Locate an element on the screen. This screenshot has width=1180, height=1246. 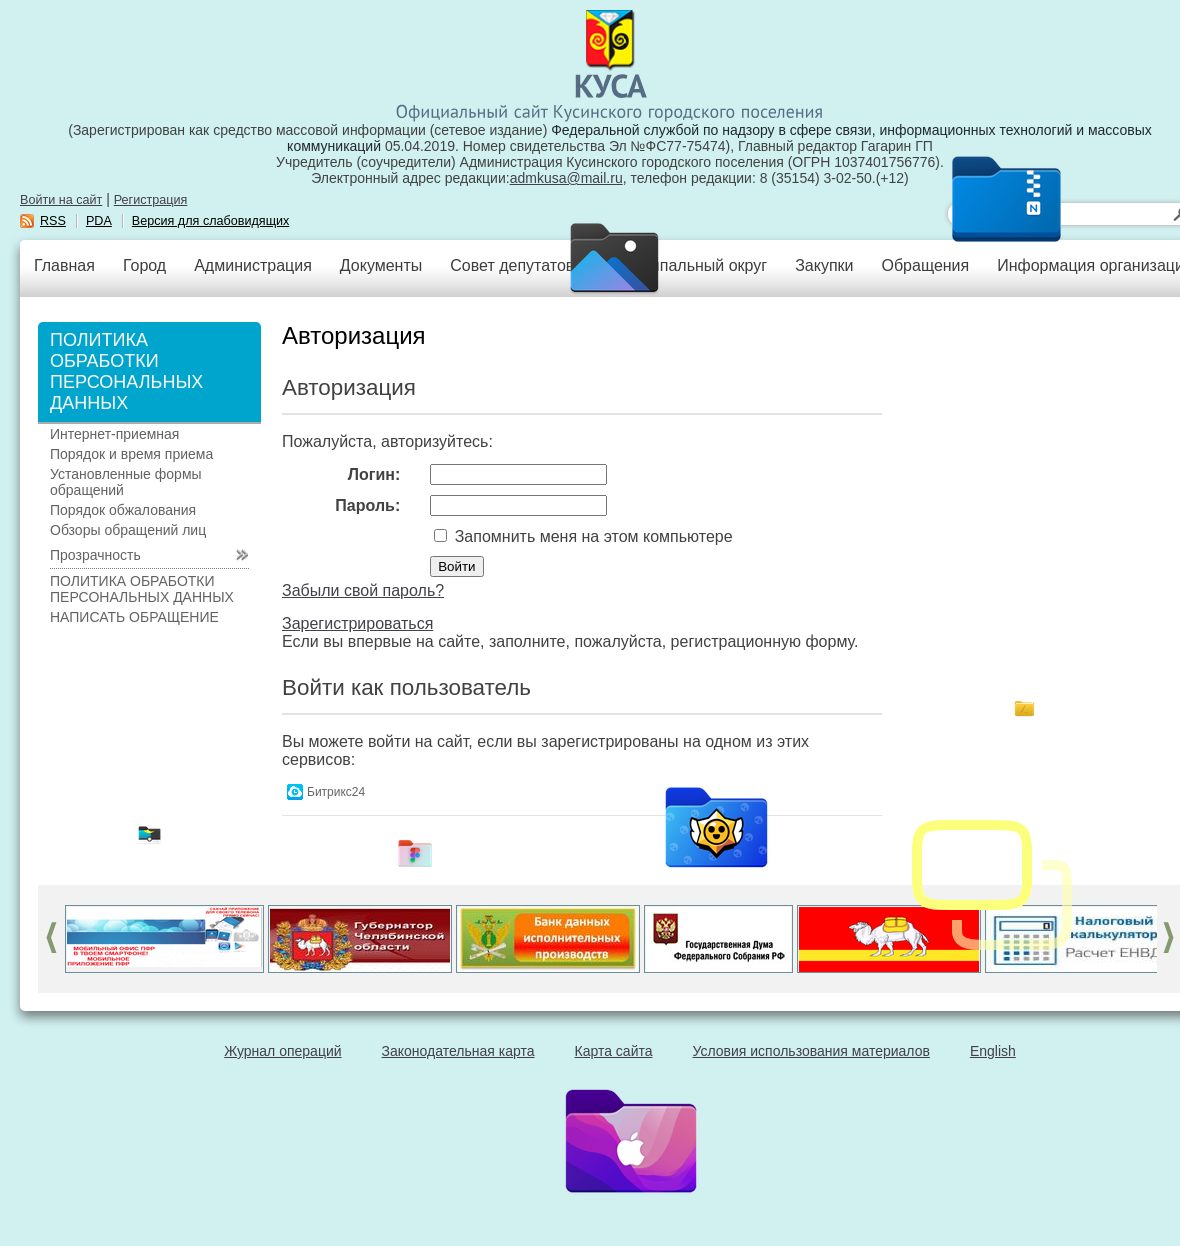
open pokémon moon ball collection folder is located at coordinates (149, 835).